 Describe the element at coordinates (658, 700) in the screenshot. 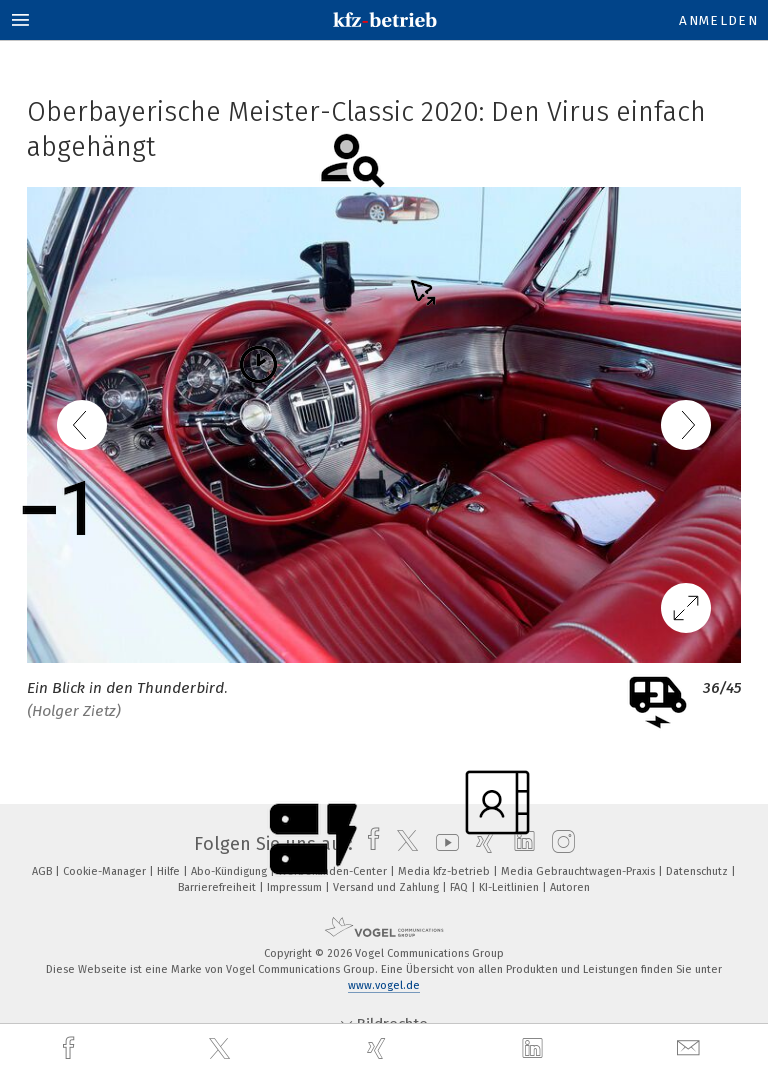

I see `select electric rickshaw as transport option` at that location.